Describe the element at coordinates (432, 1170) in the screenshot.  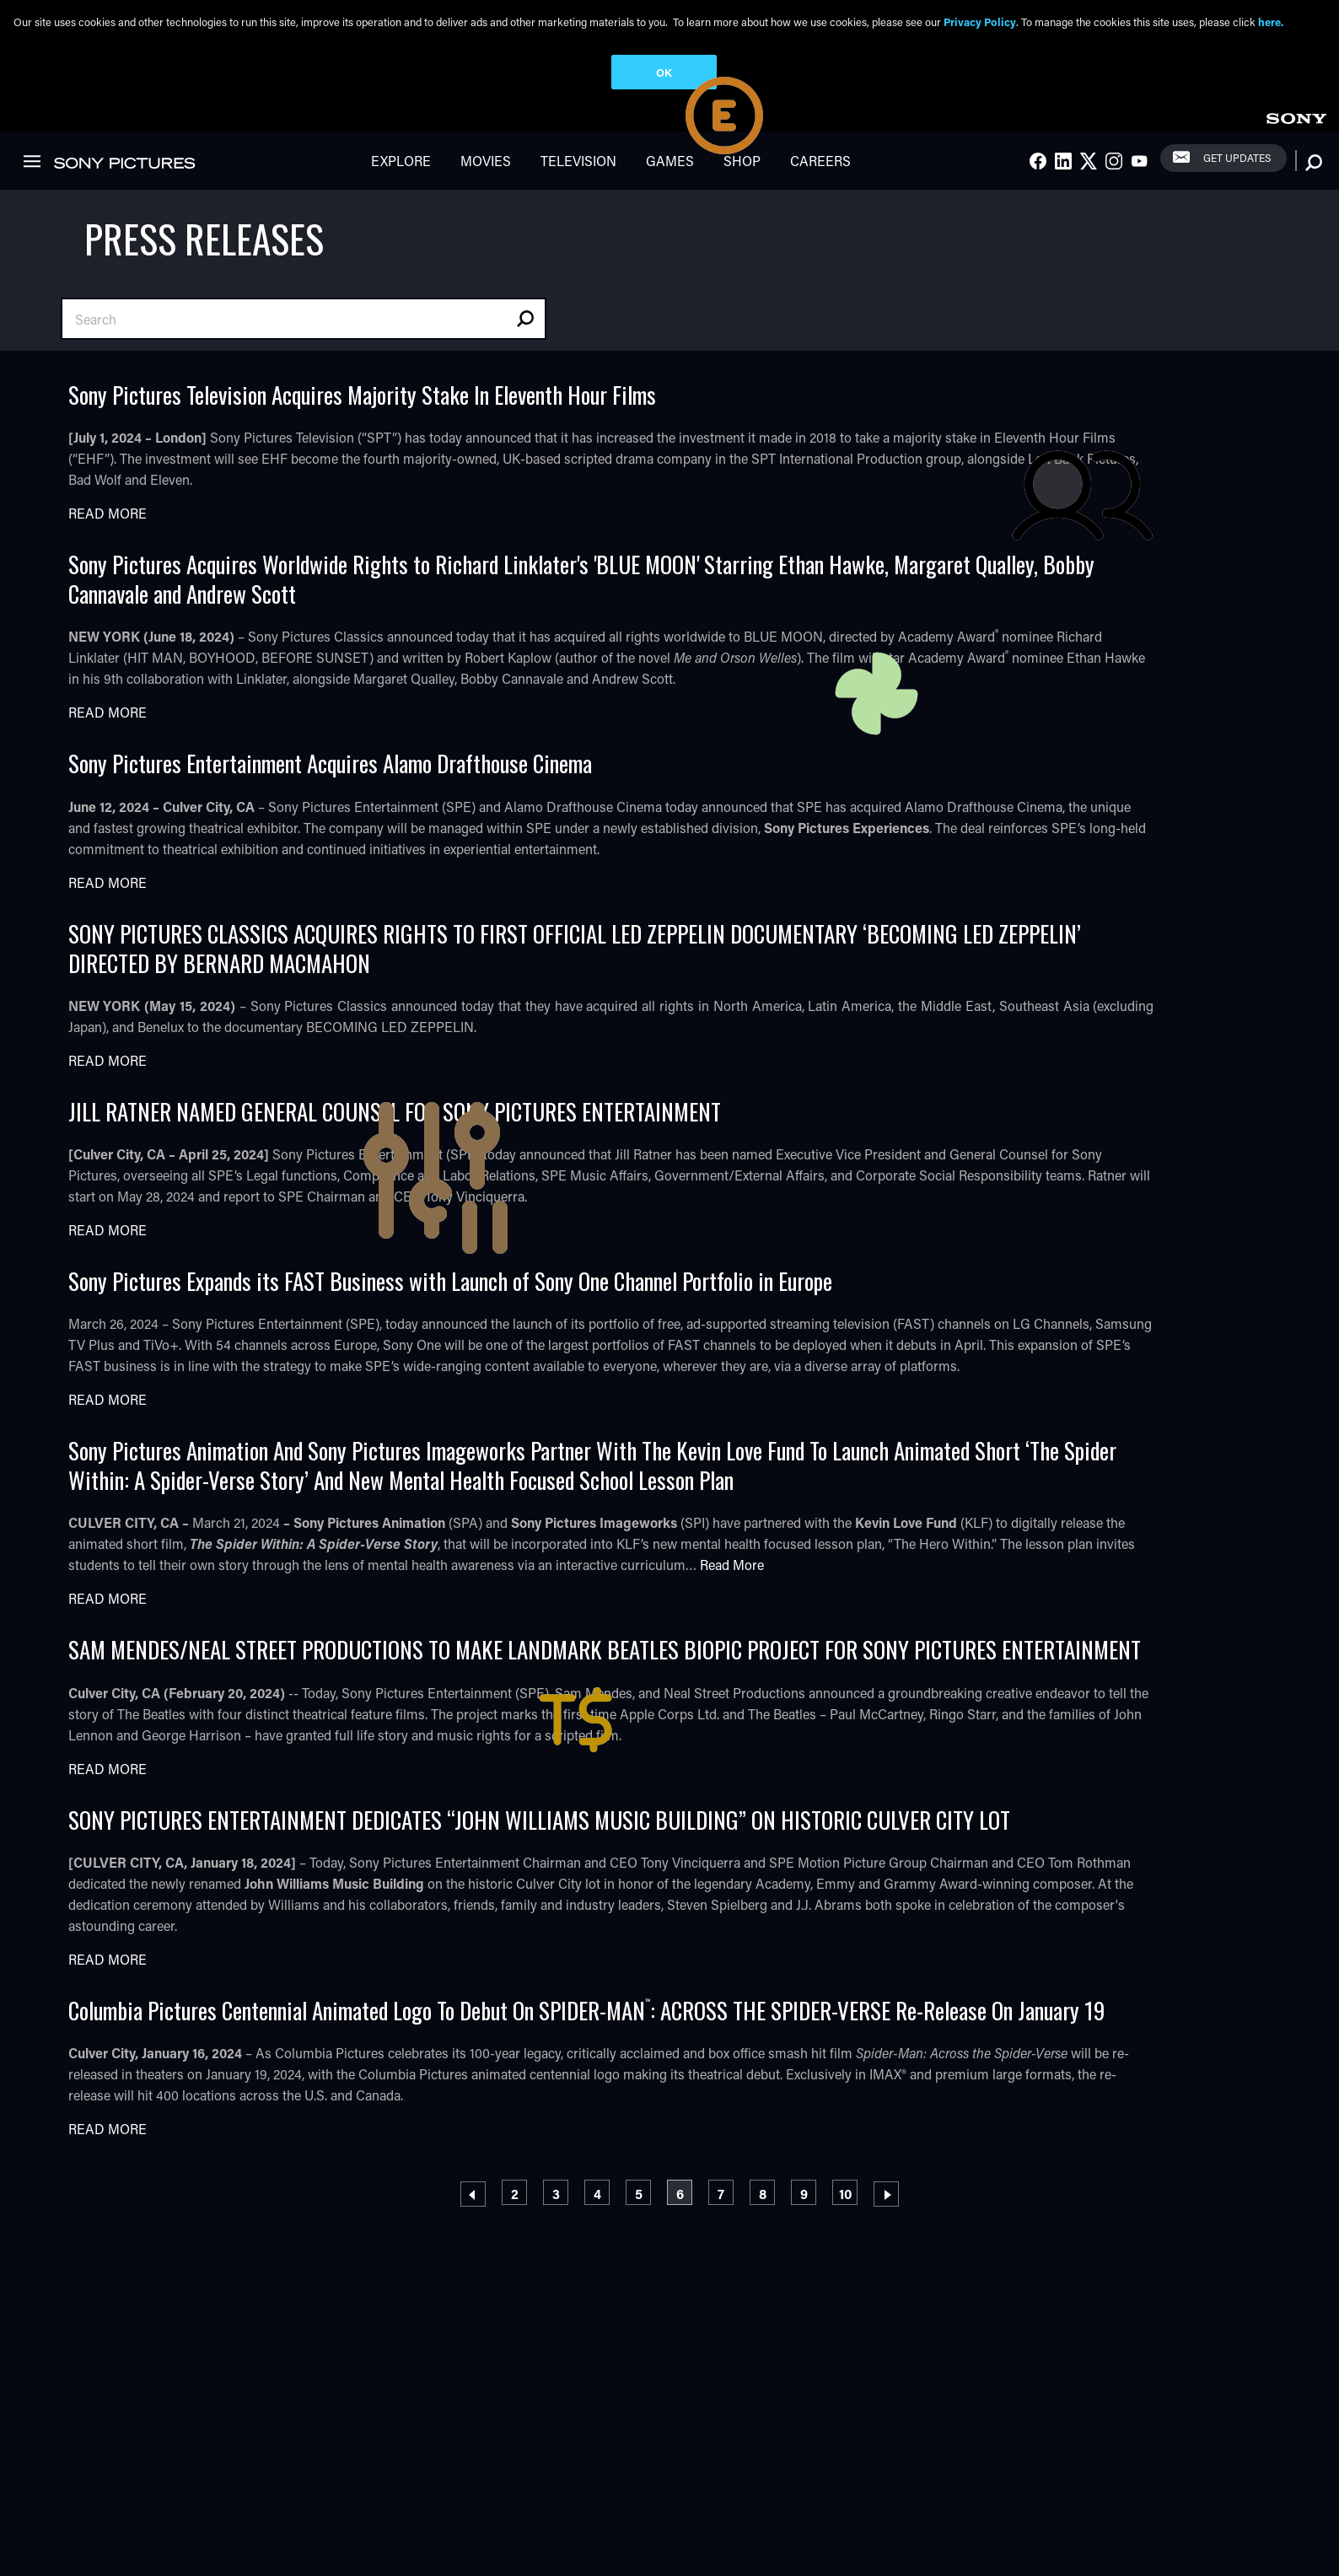
I see `pause automatic adjustments or settings sync` at that location.